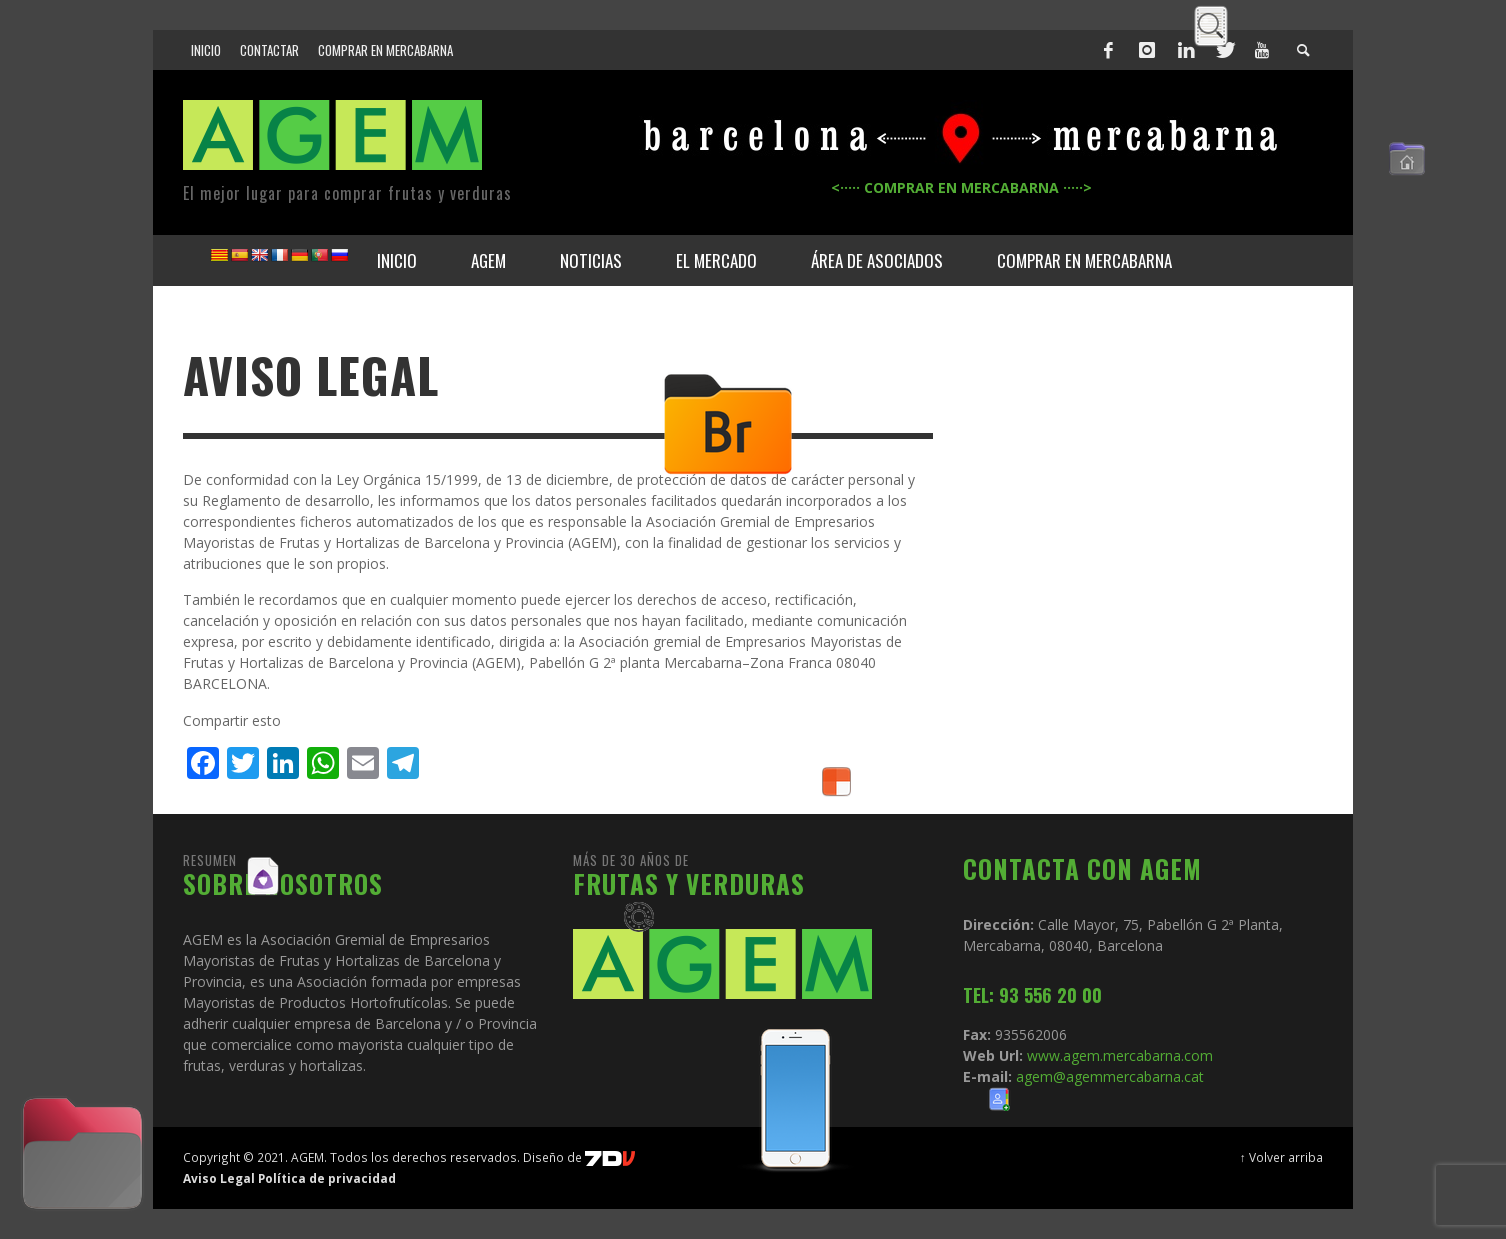 The height and width of the screenshot is (1239, 1506). Describe the element at coordinates (82, 1153) in the screenshot. I see `an open folder in the file system` at that location.